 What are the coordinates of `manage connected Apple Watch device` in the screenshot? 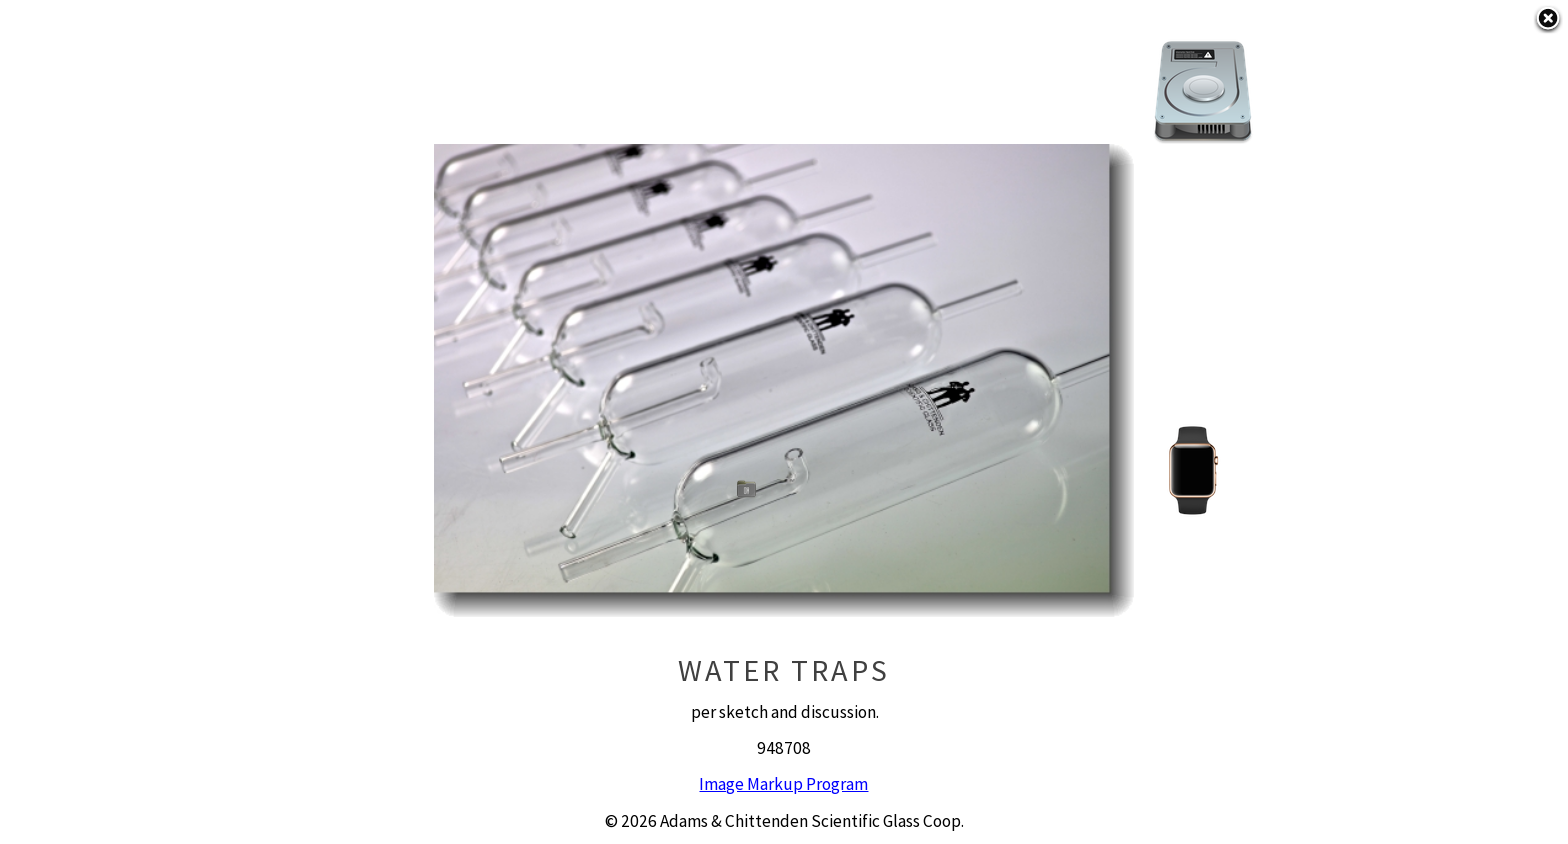 It's located at (1192, 470).